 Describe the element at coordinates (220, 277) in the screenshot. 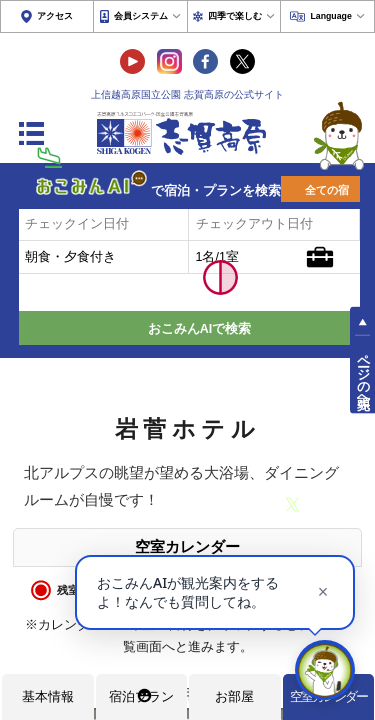

I see `toggle between light and dark mode` at that location.